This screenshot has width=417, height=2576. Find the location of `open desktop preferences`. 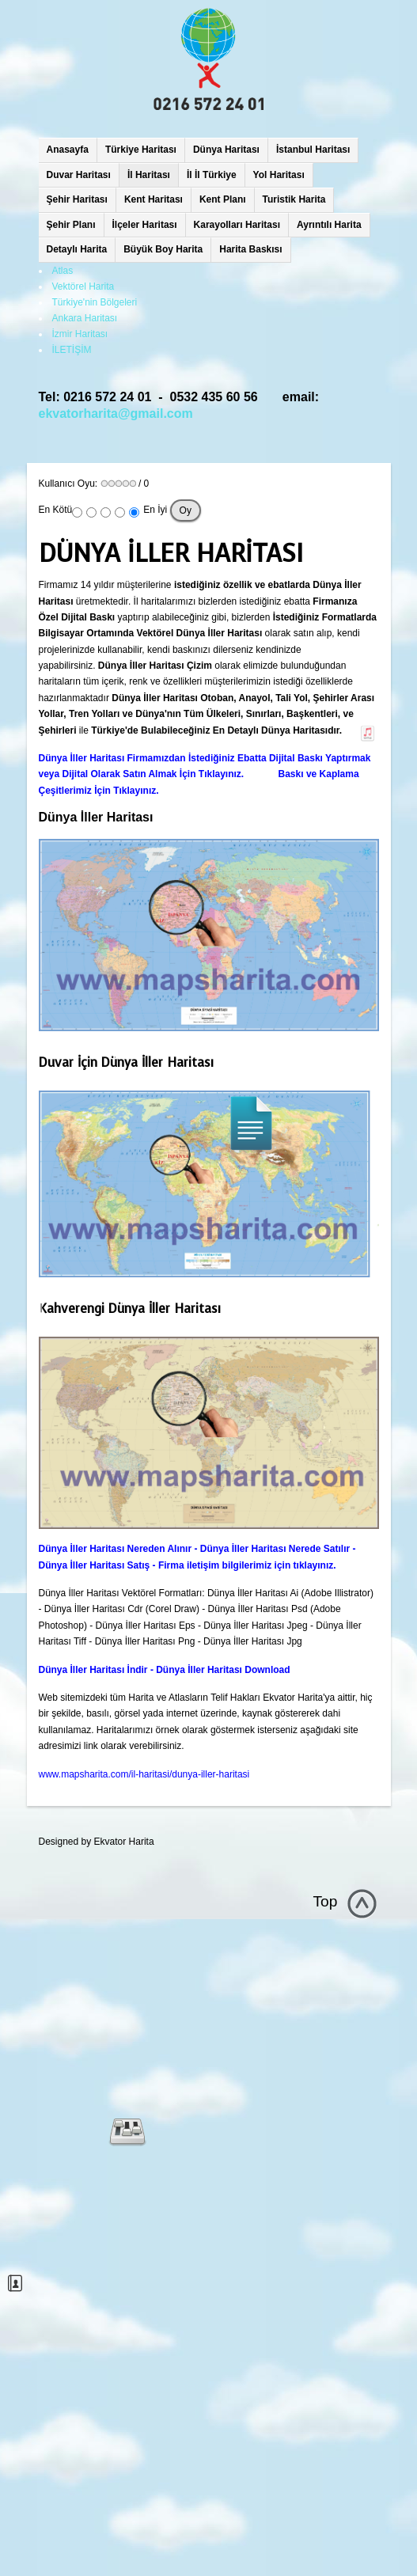

open desktop preferences is located at coordinates (127, 2131).